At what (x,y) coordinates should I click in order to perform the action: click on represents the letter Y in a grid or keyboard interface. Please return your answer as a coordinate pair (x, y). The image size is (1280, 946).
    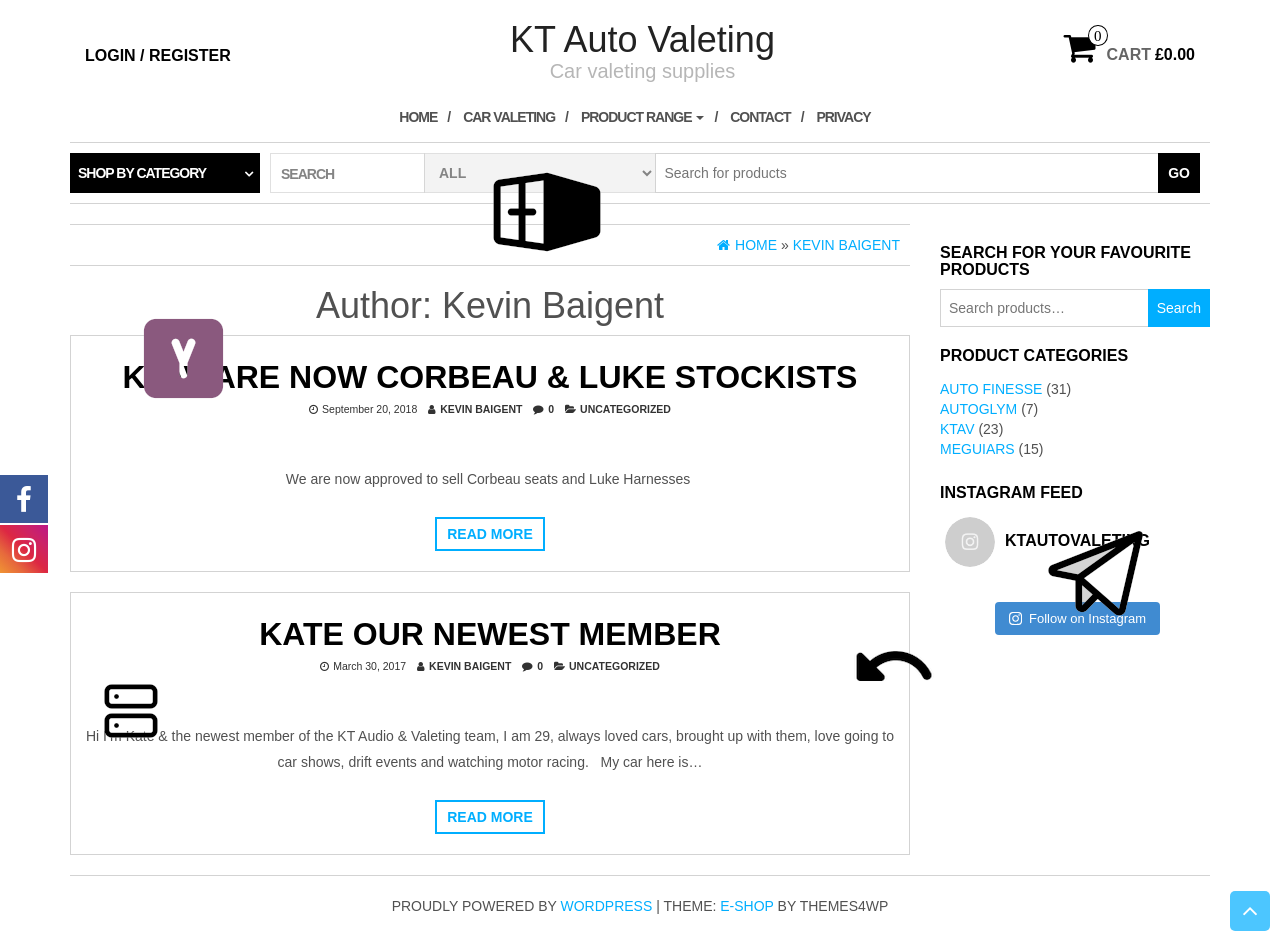
    Looking at the image, I should click on (183, 358).